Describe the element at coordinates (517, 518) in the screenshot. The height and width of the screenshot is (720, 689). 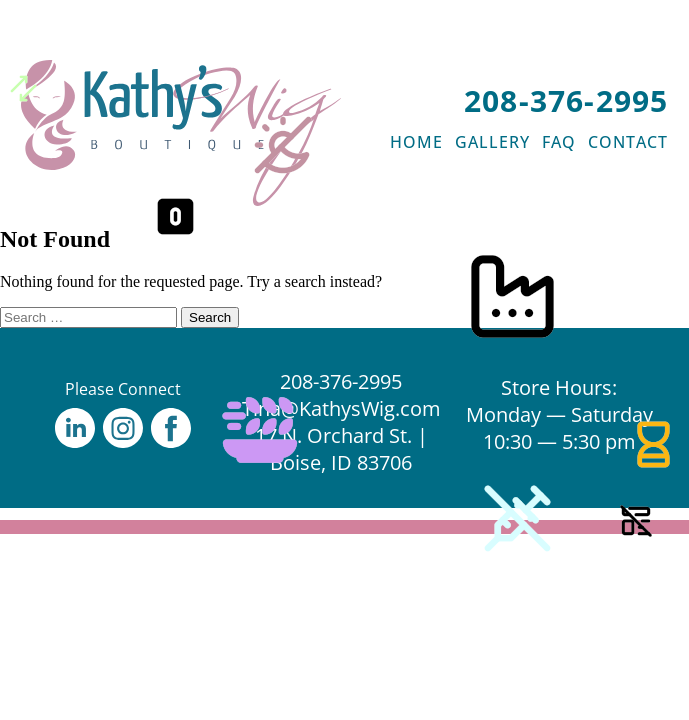
I see `indicates vaccination not available or required` at that location.